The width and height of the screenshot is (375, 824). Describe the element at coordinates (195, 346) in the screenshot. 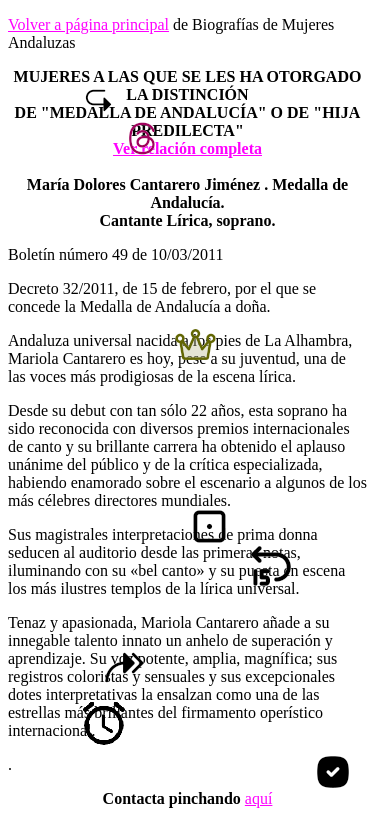

I see `indicates premium or VIP membership status` at that location.